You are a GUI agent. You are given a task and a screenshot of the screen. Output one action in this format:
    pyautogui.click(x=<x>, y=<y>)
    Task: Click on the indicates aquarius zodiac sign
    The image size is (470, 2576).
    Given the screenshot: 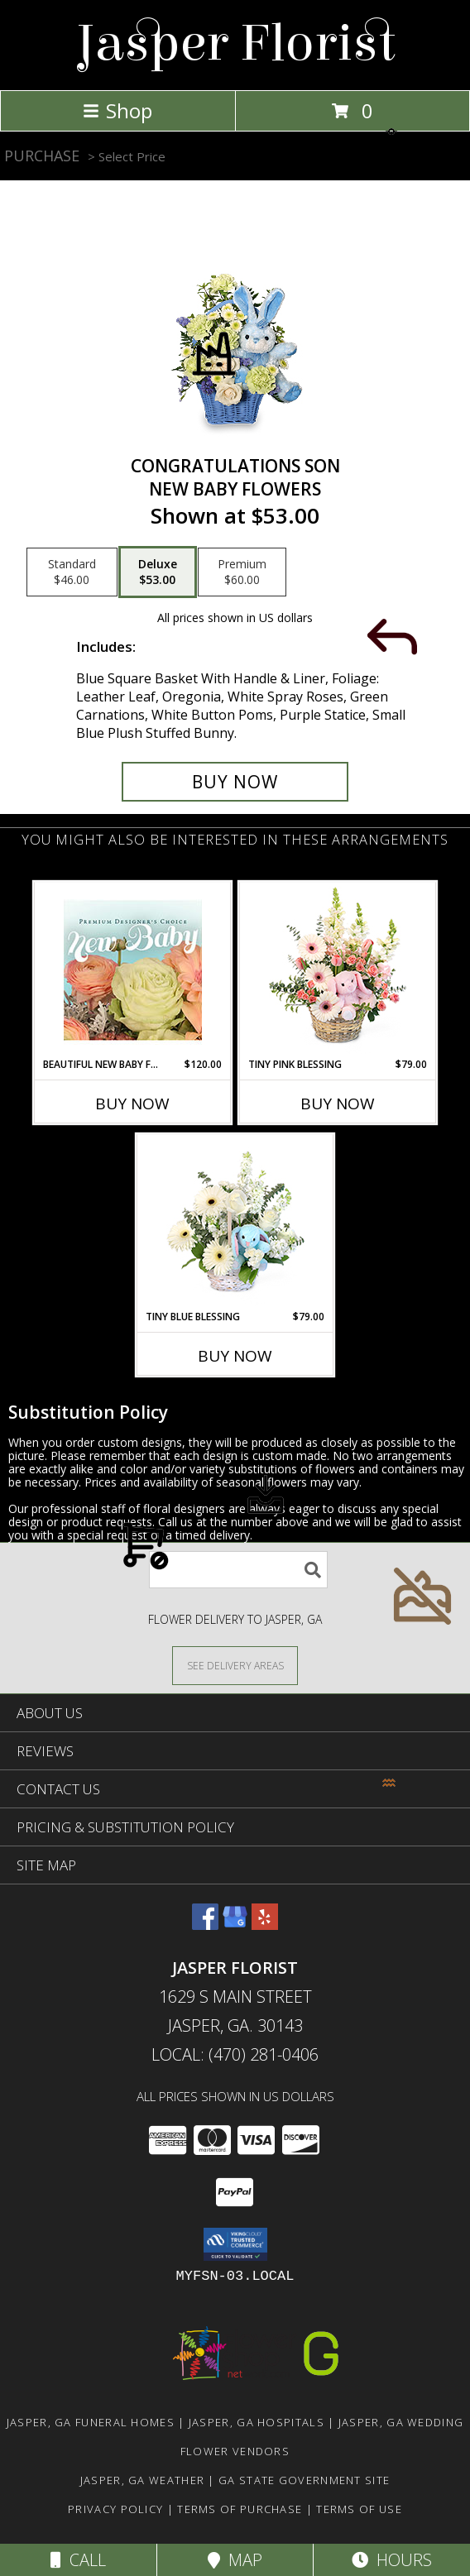 What is the action you would take?
    pyautogui.click(x=389, y=1783)
    